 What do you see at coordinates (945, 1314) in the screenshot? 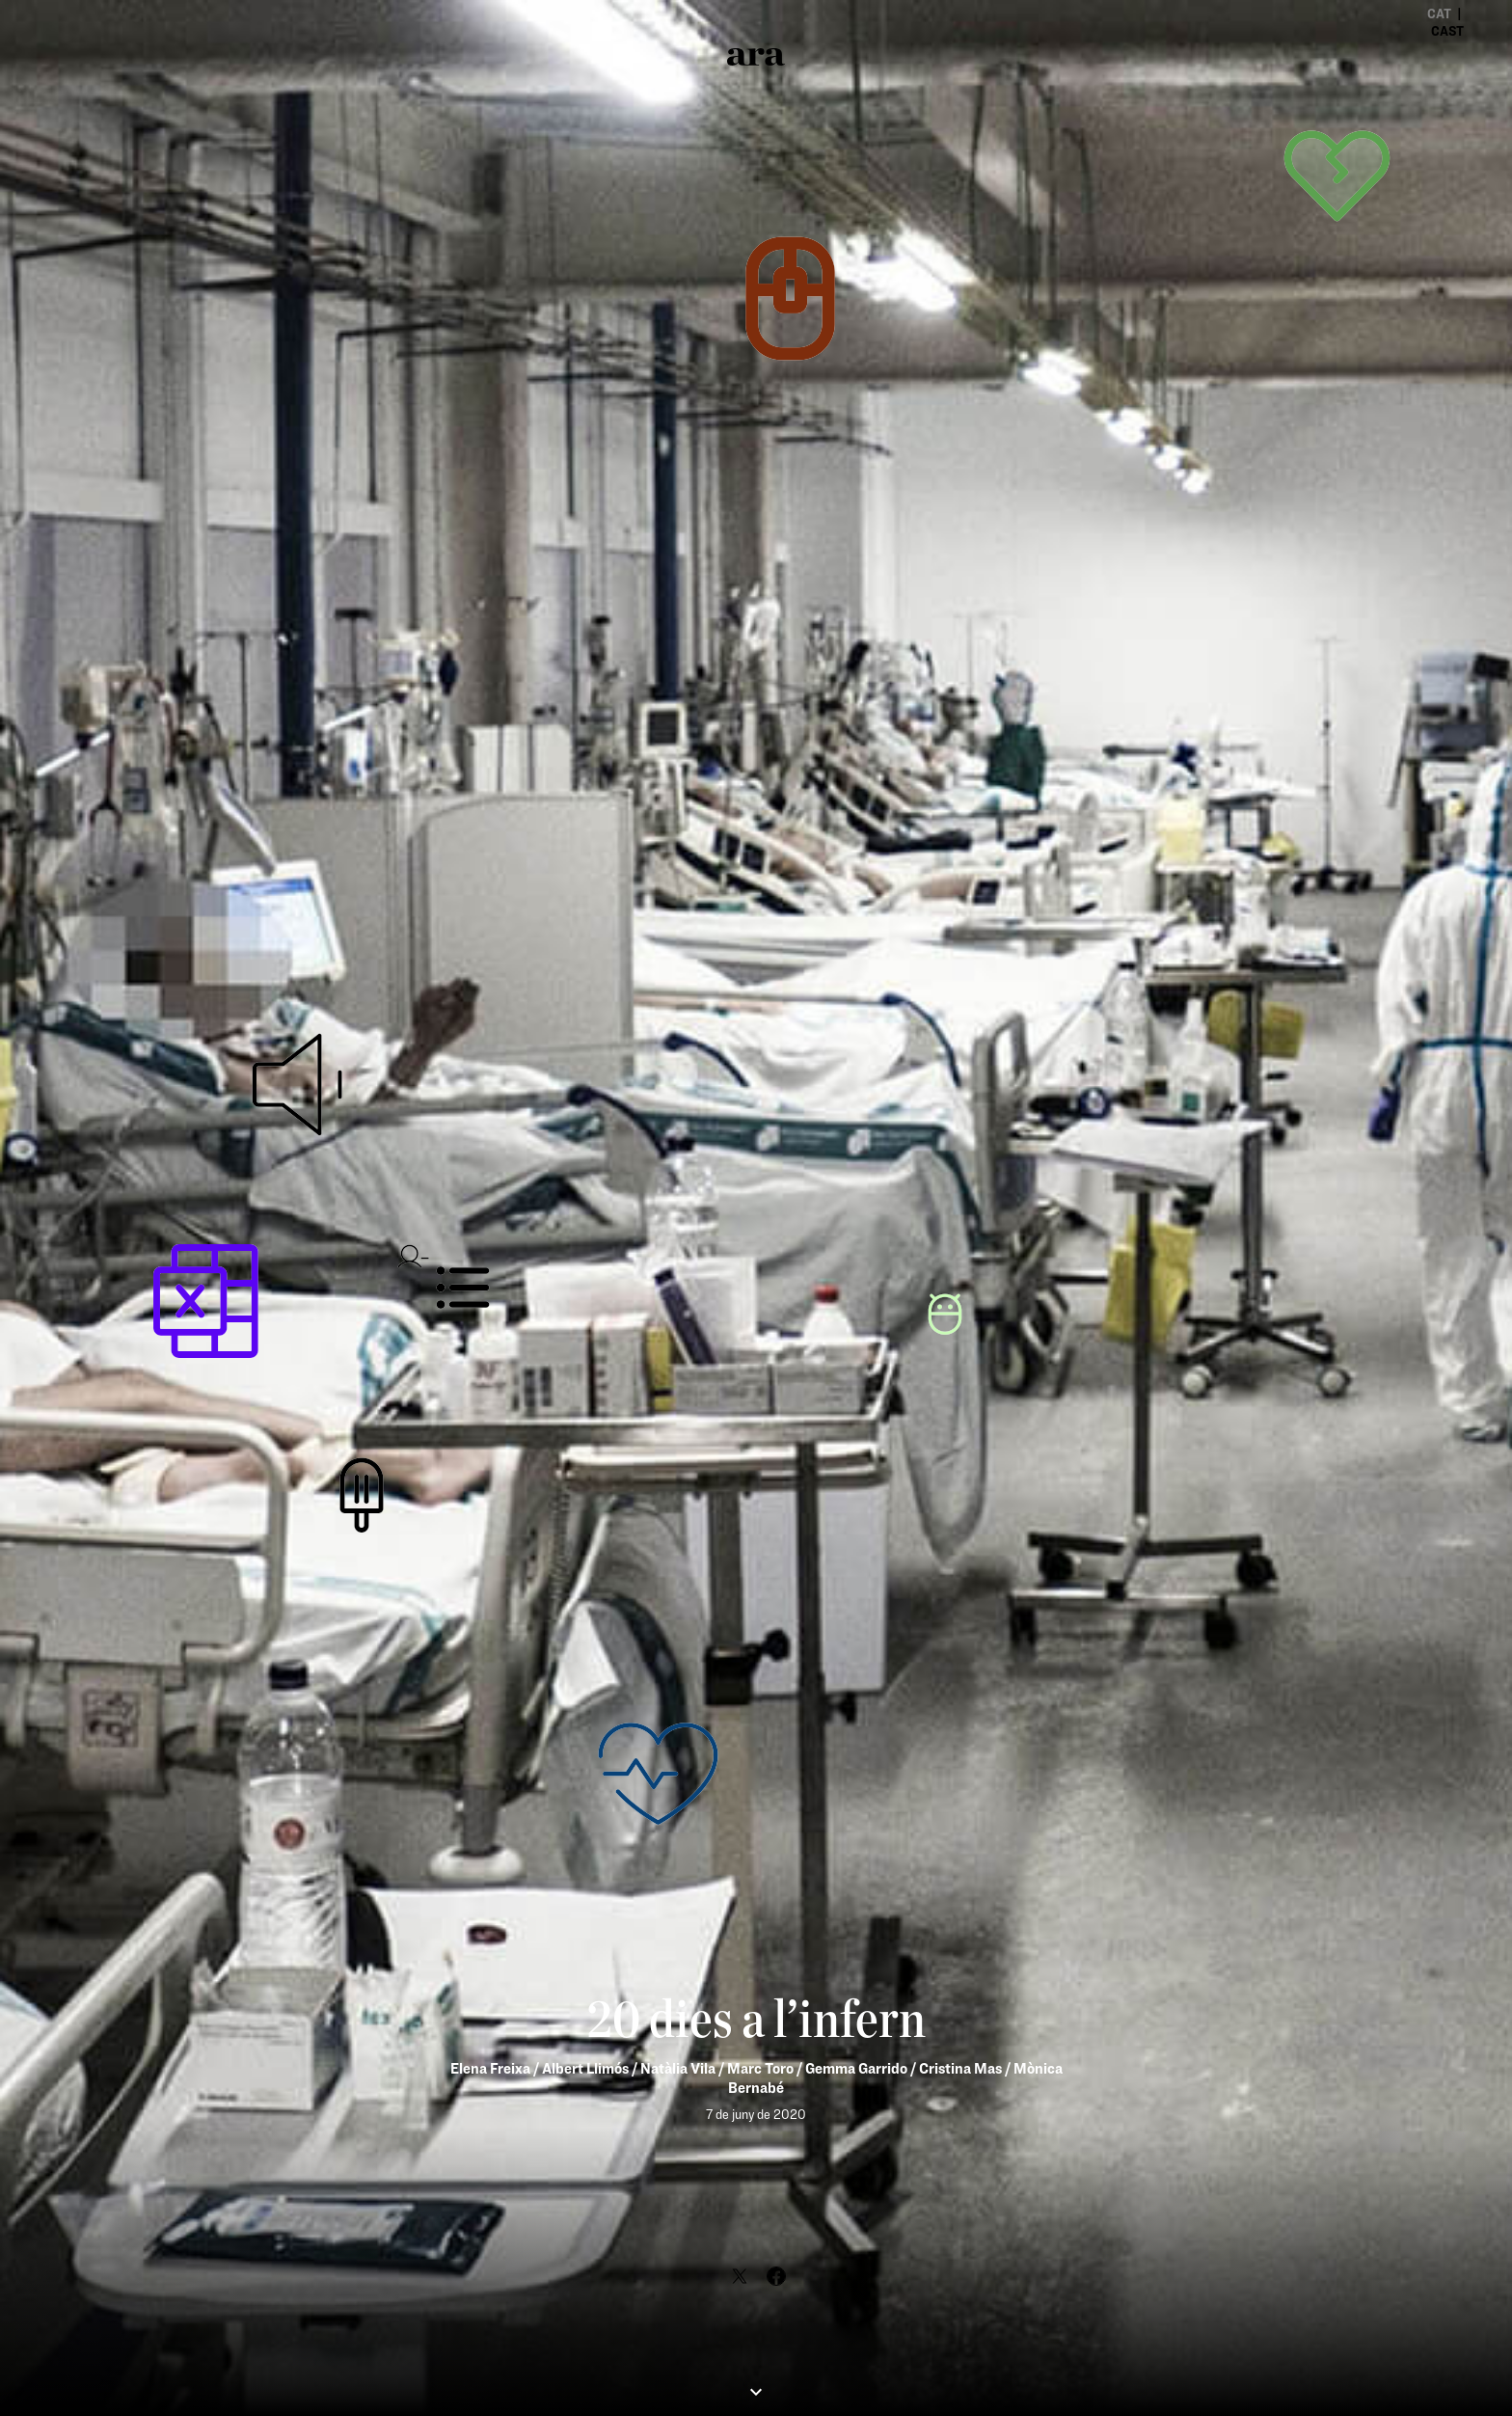
I see `android device or platform indicator` at bounding box center [945, 1314].